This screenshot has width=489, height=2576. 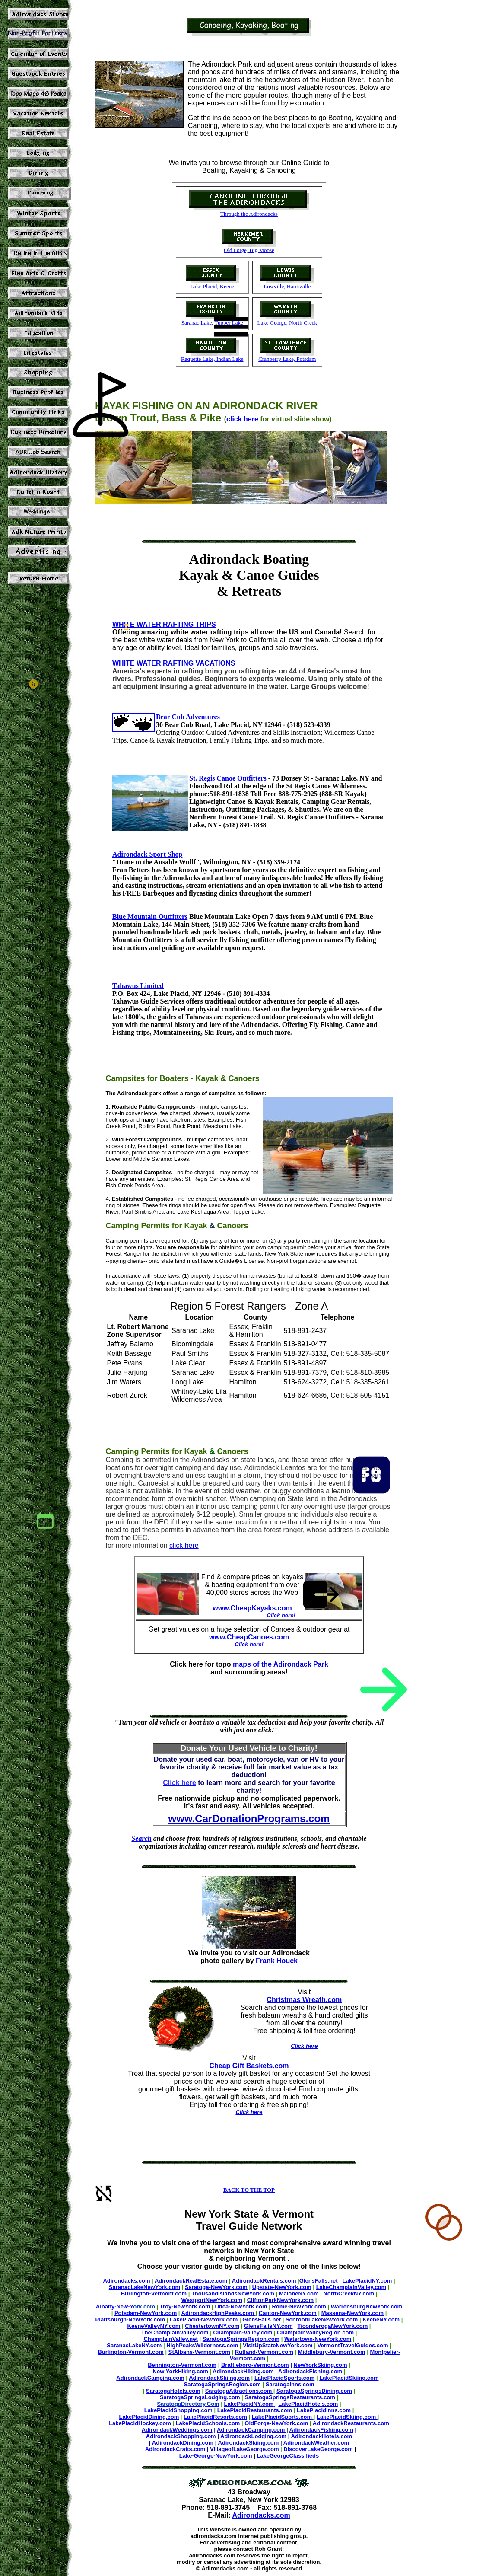 I want to click on sync is currently disabled, so click(x=104, y=2193).